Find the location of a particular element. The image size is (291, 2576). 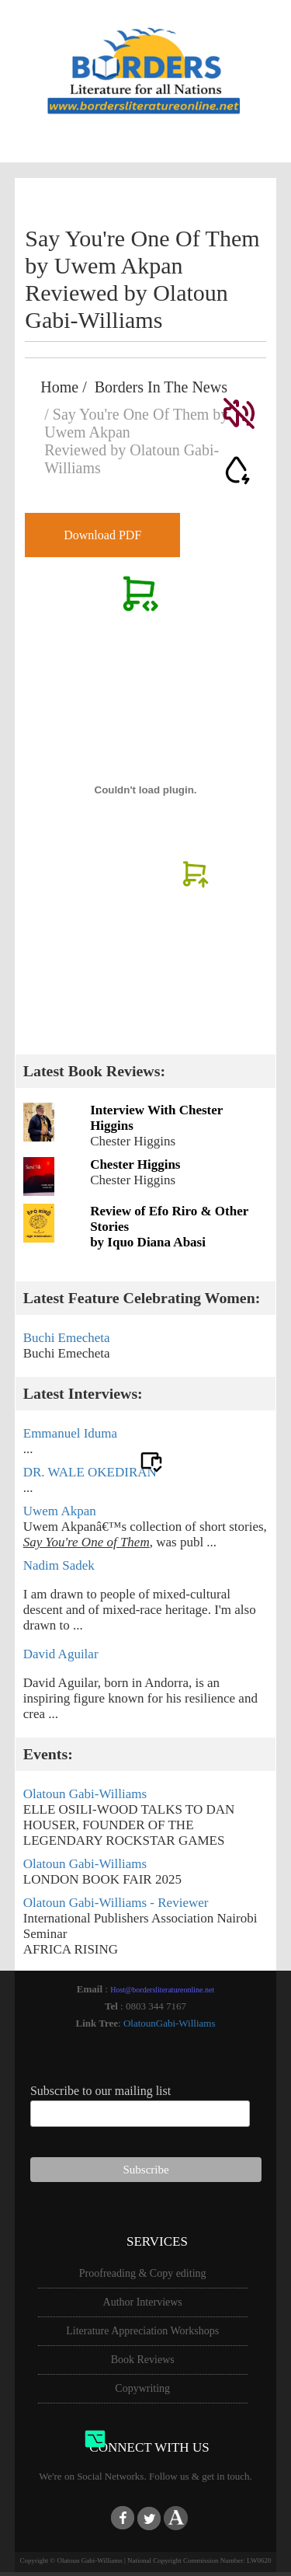

upload items to your cart is located at coordinates (194, 873).